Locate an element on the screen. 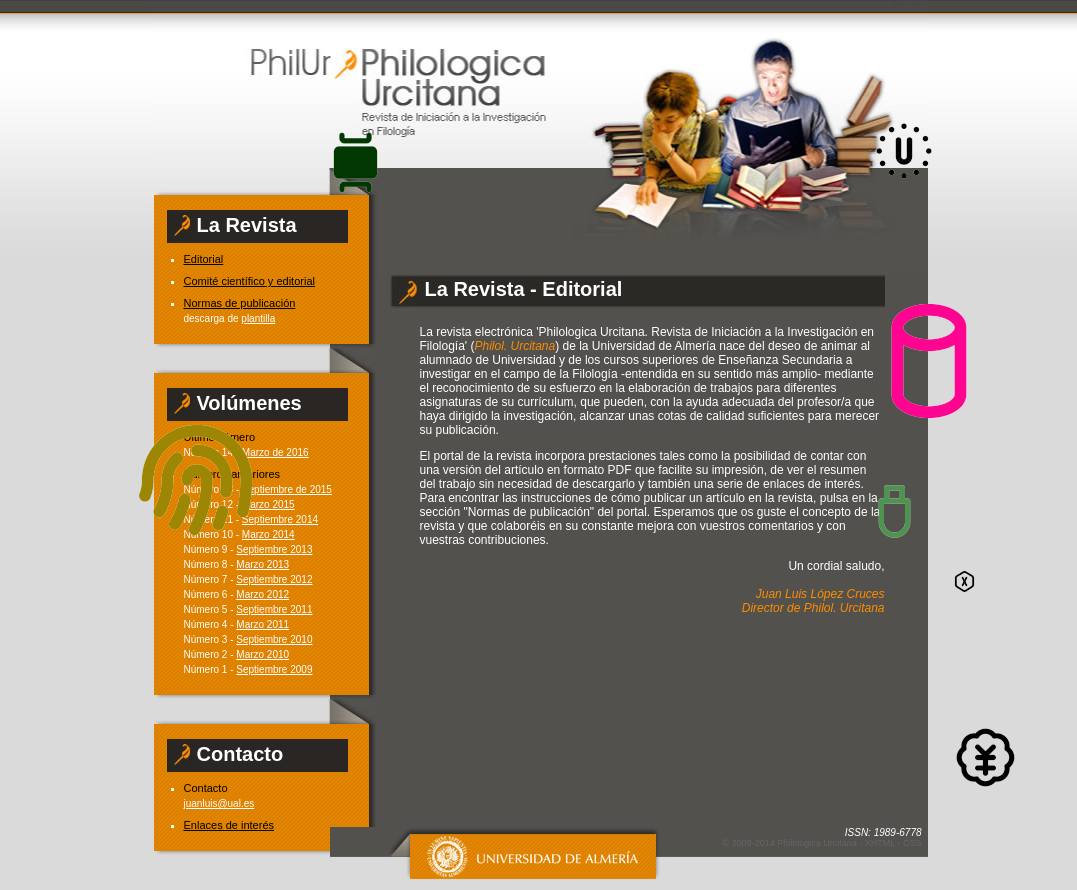  authenticate with biometric fingerprint is located at coordinates (197, 480).